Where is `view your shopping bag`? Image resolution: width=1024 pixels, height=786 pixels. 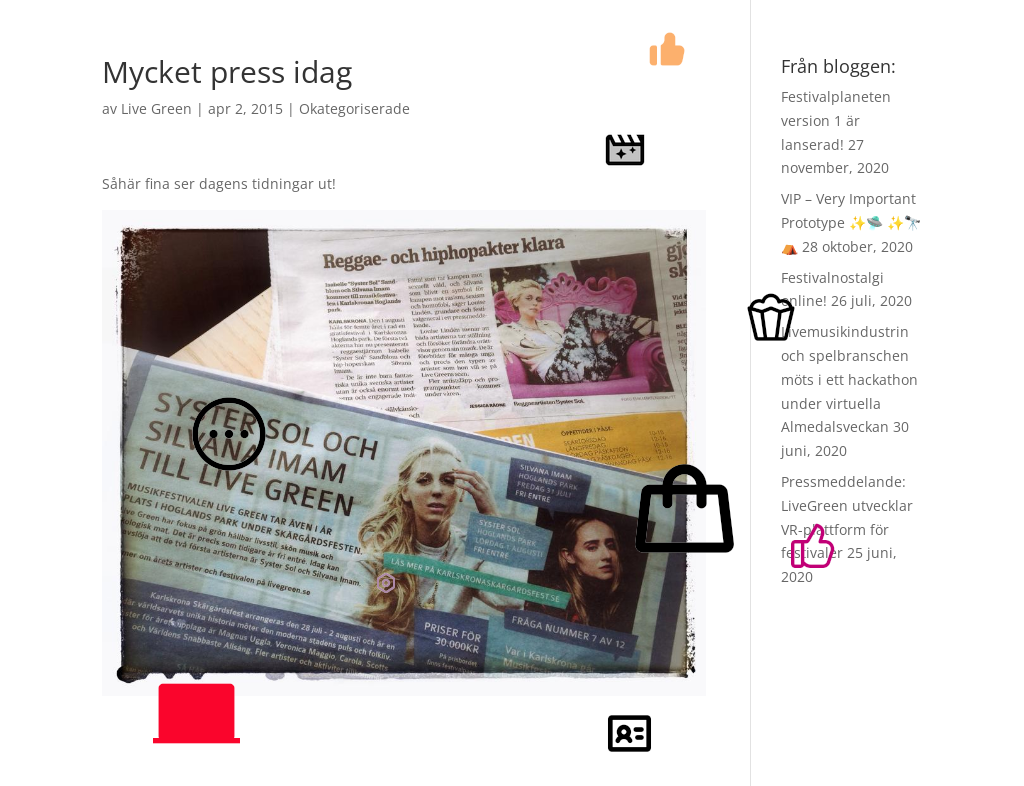 view your shopping bag is located at coordinates (684, 513).